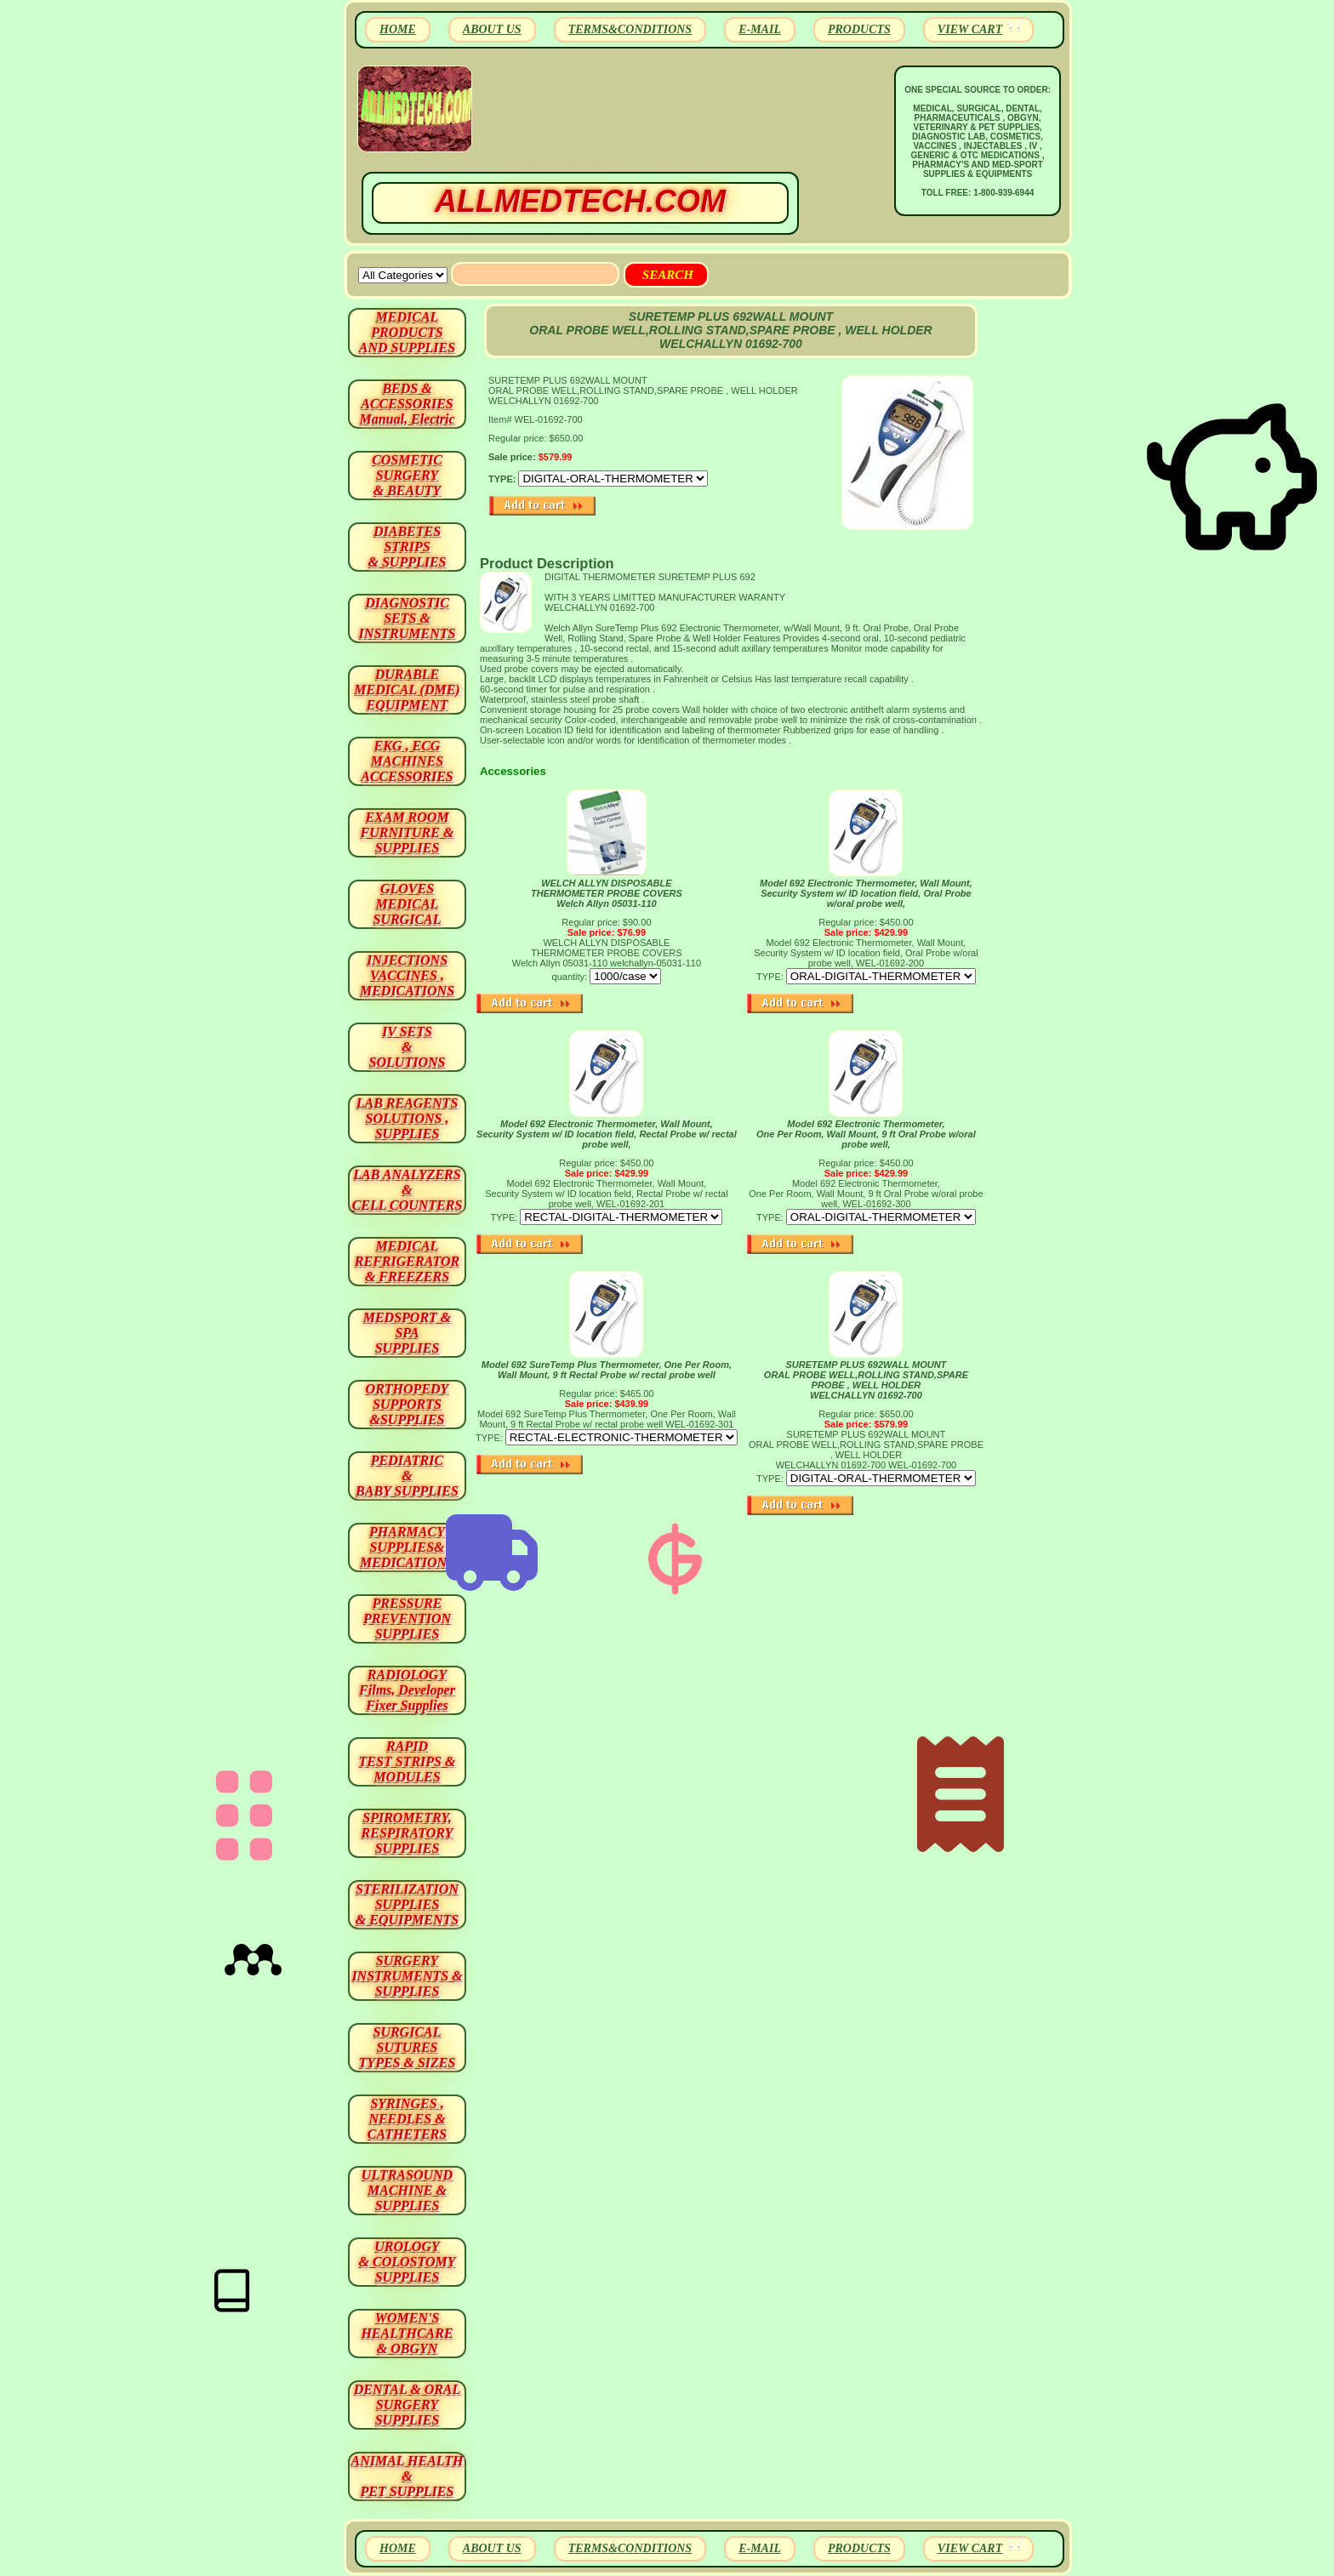 Image resolution: width=1334 pixels, height=2576 pixels. I want to click on open Mendeley reference manager, so click(253, 1959).